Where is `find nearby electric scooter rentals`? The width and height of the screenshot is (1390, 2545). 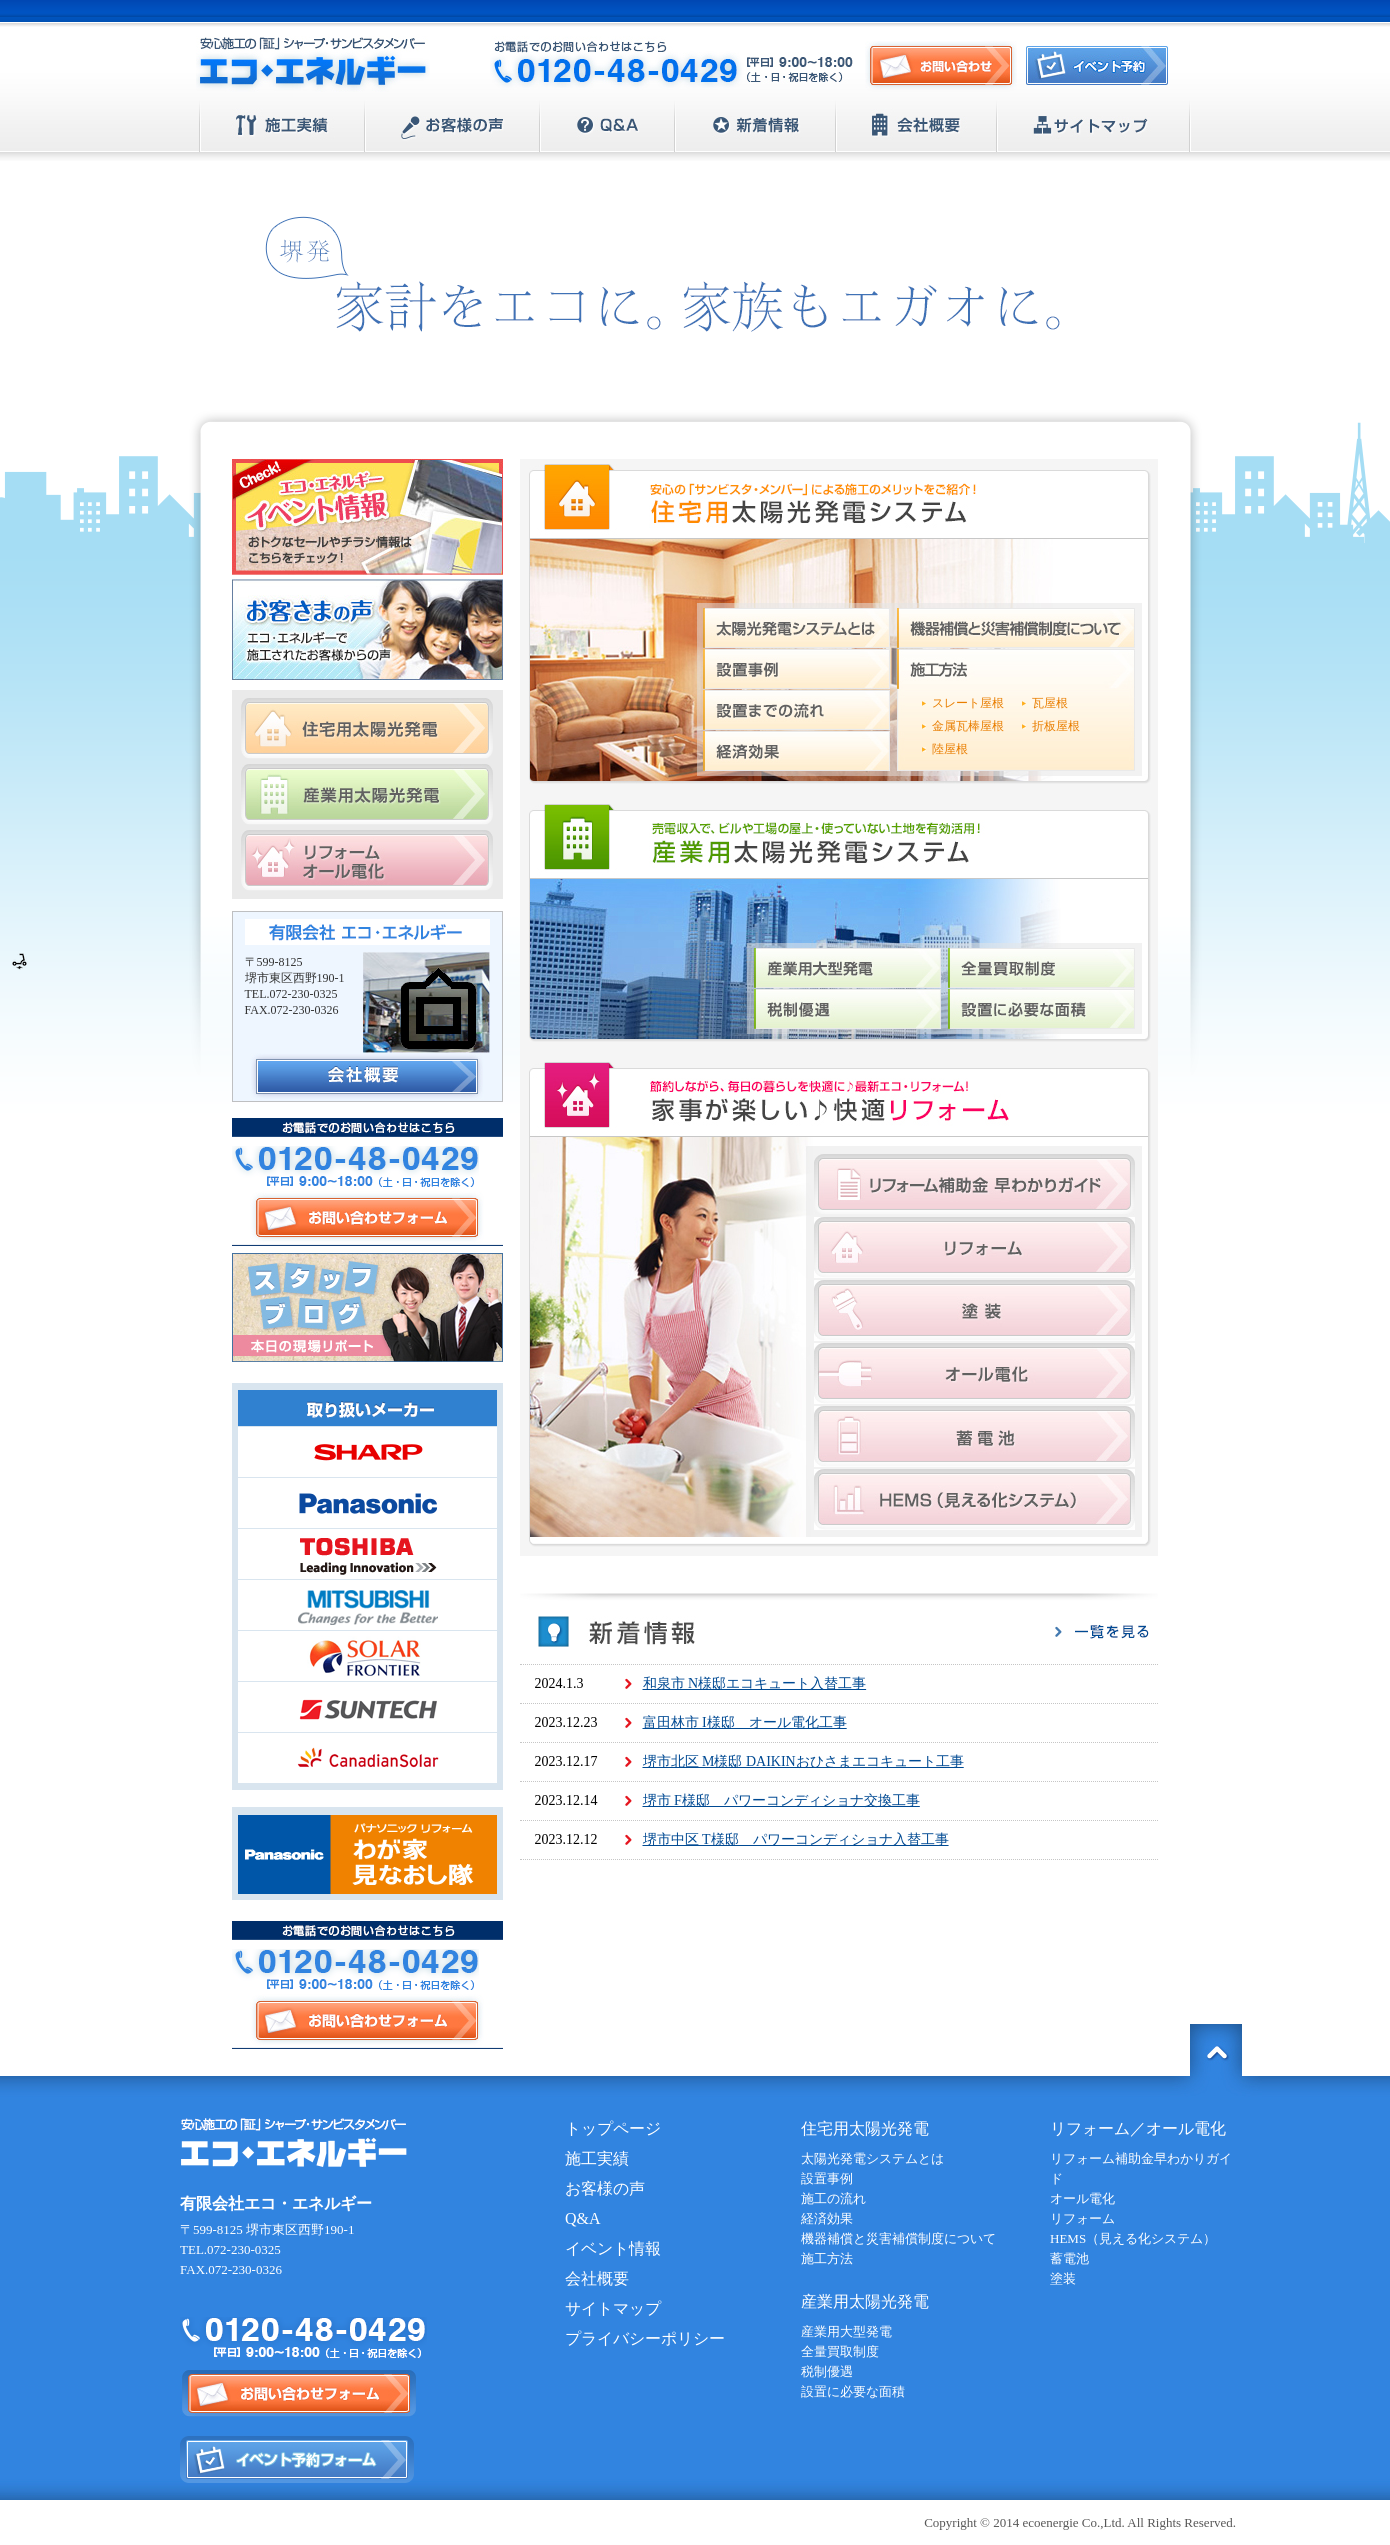 find nearby electric scooter rentals is located at coordinates (19, 961).